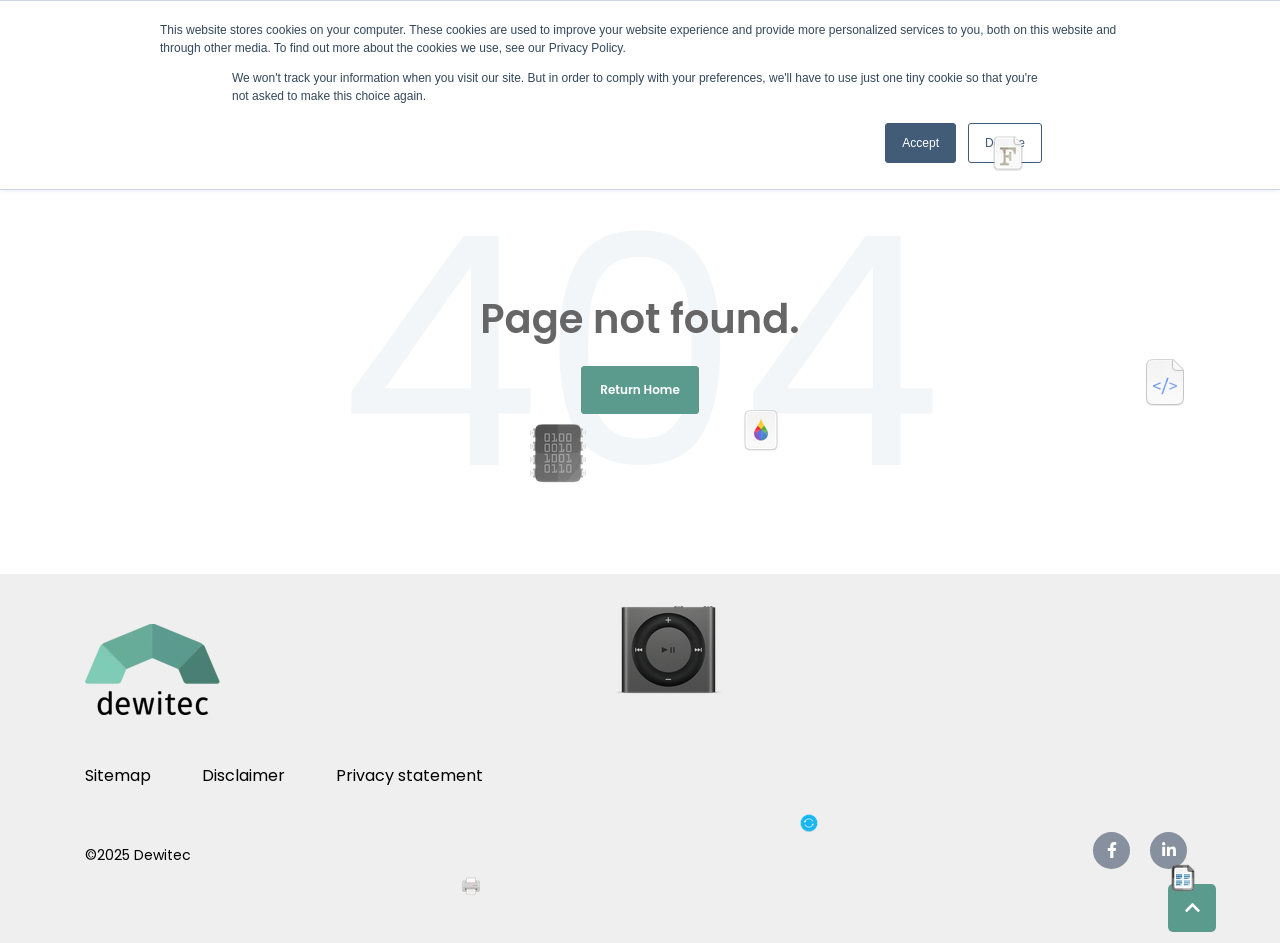 This screenshot has height=943, width=1280. Describe the element at coordinates (1165, 382) in the screenshot. I see `an HTML or code file type indicator` at that location.